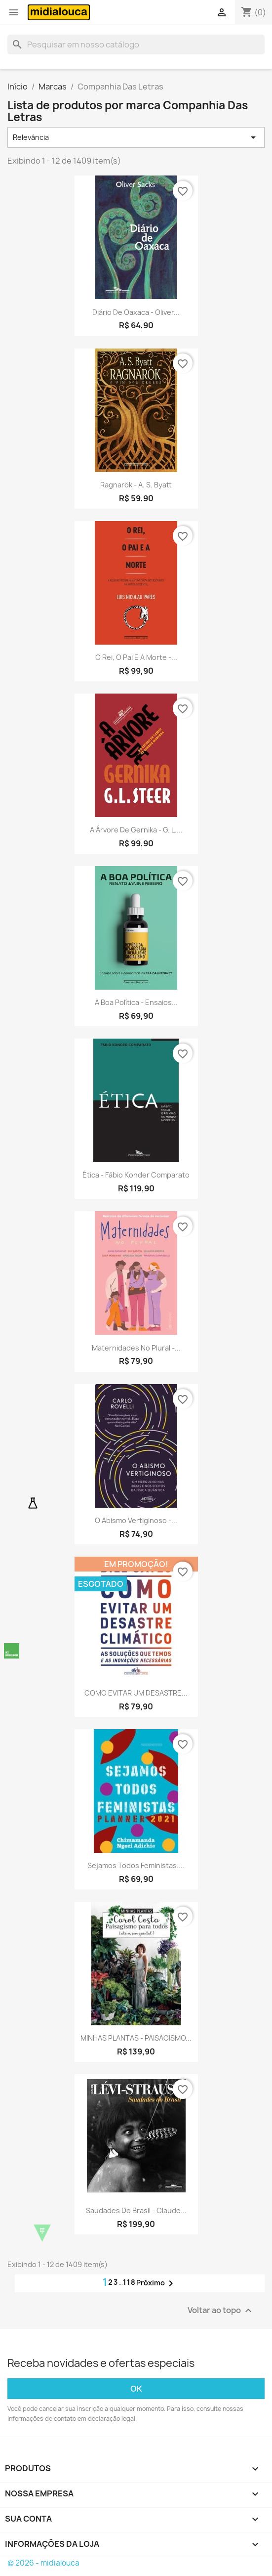 This screenshot has height=2576, width=272. Describe the element at coordinates (33, 1503) in the screenshot. I see `access laboratory or science features` at that location.